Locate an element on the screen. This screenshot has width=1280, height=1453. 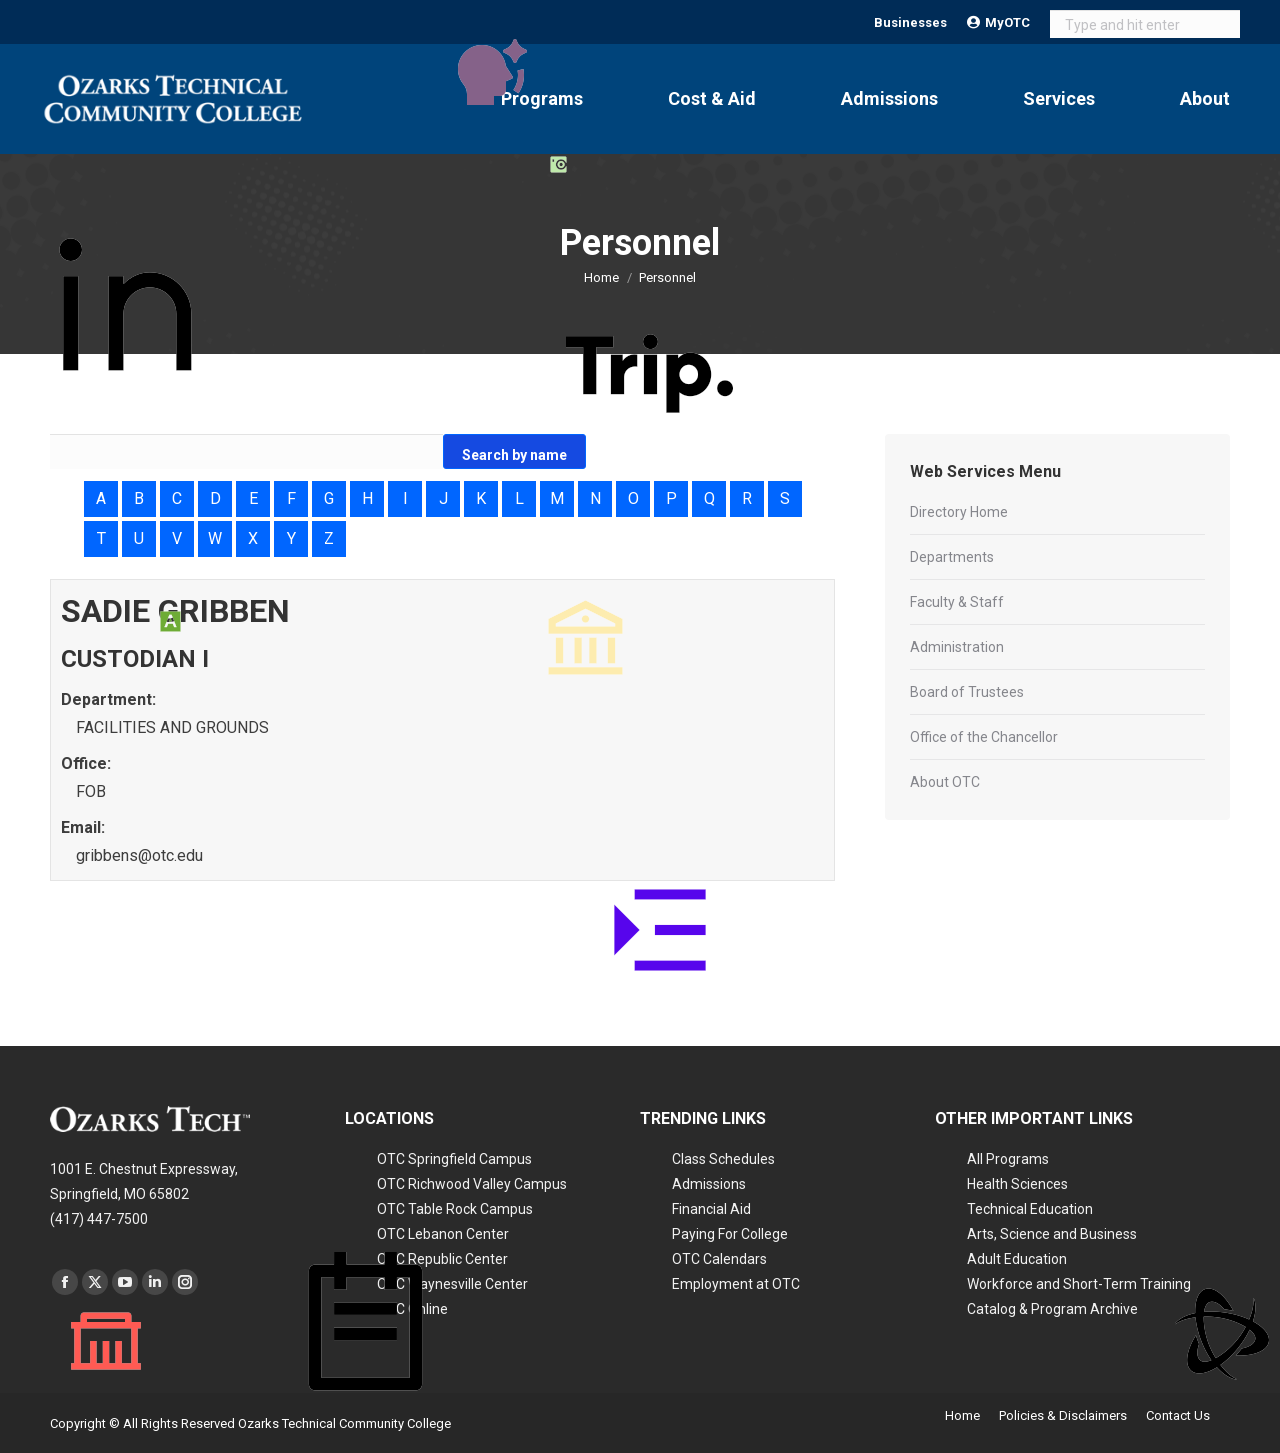
enable character recognition or OCR is located at coordinates (170, 621).